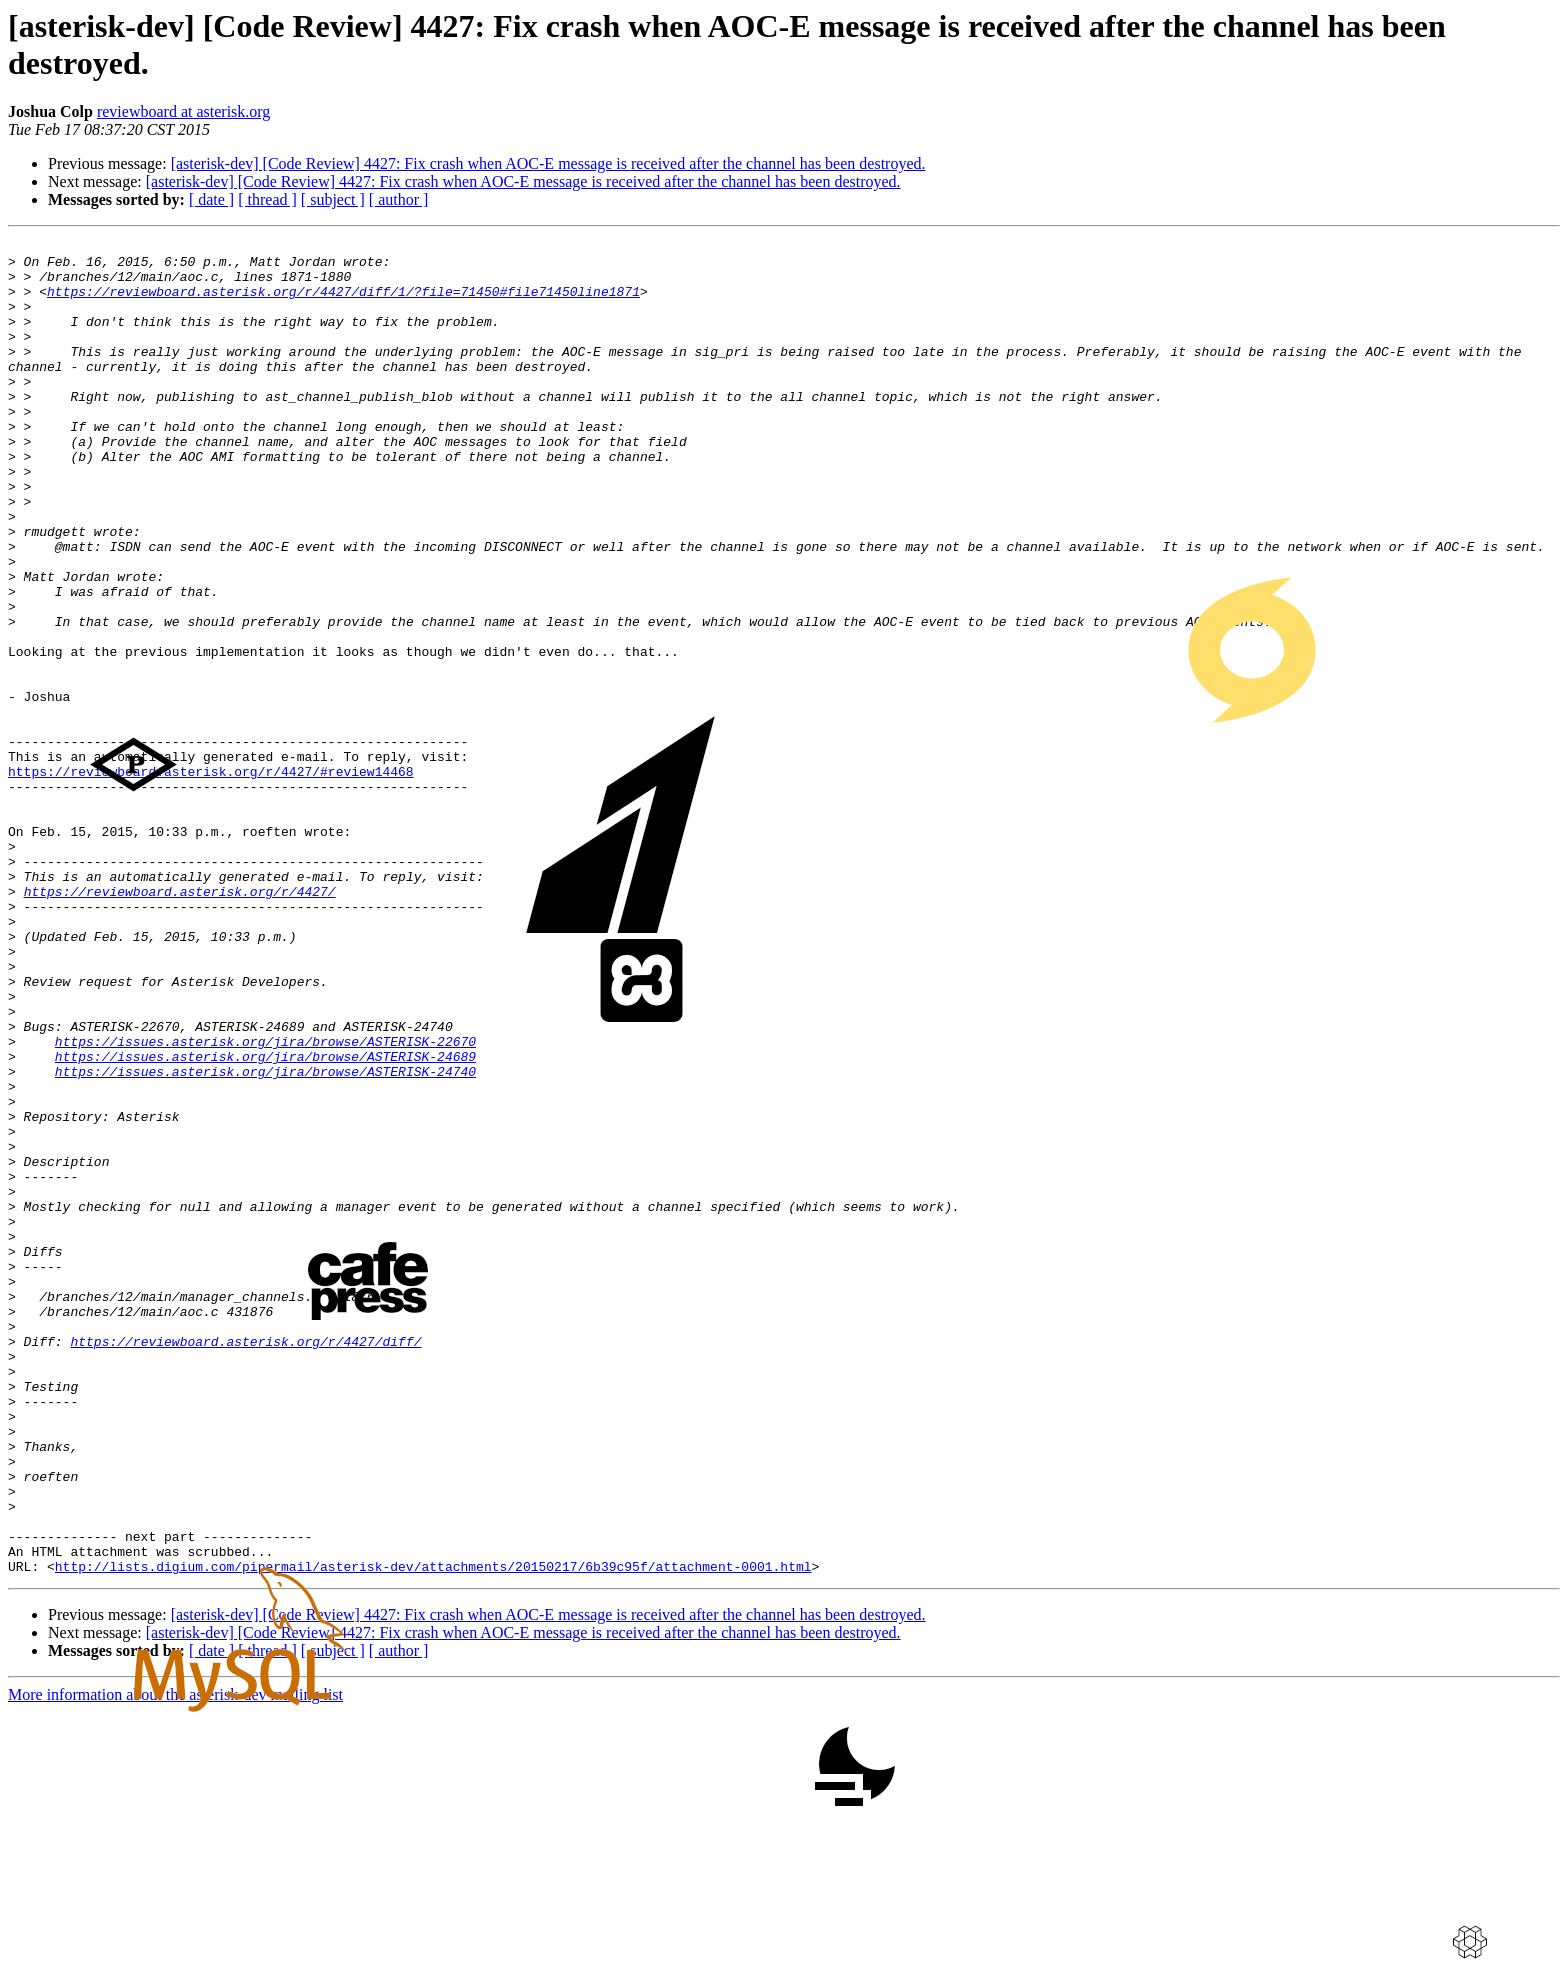 Image resolution: width=1568 pixels, height=1979 pixels. What do you see at coordinates (1252, 650) in the screenshot?
I see `indicates typhoon or hurricane weather alert` at bounding box center [1252, 650].